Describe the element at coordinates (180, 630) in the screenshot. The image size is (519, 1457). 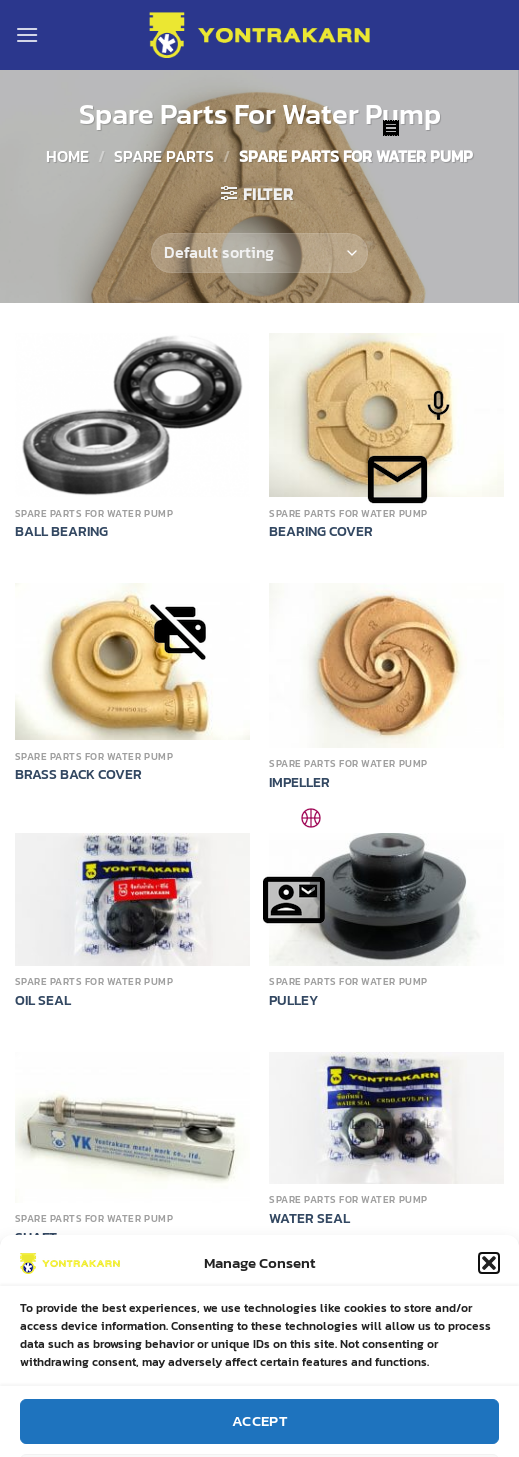
I see `printing is currently unavailable` at that location.